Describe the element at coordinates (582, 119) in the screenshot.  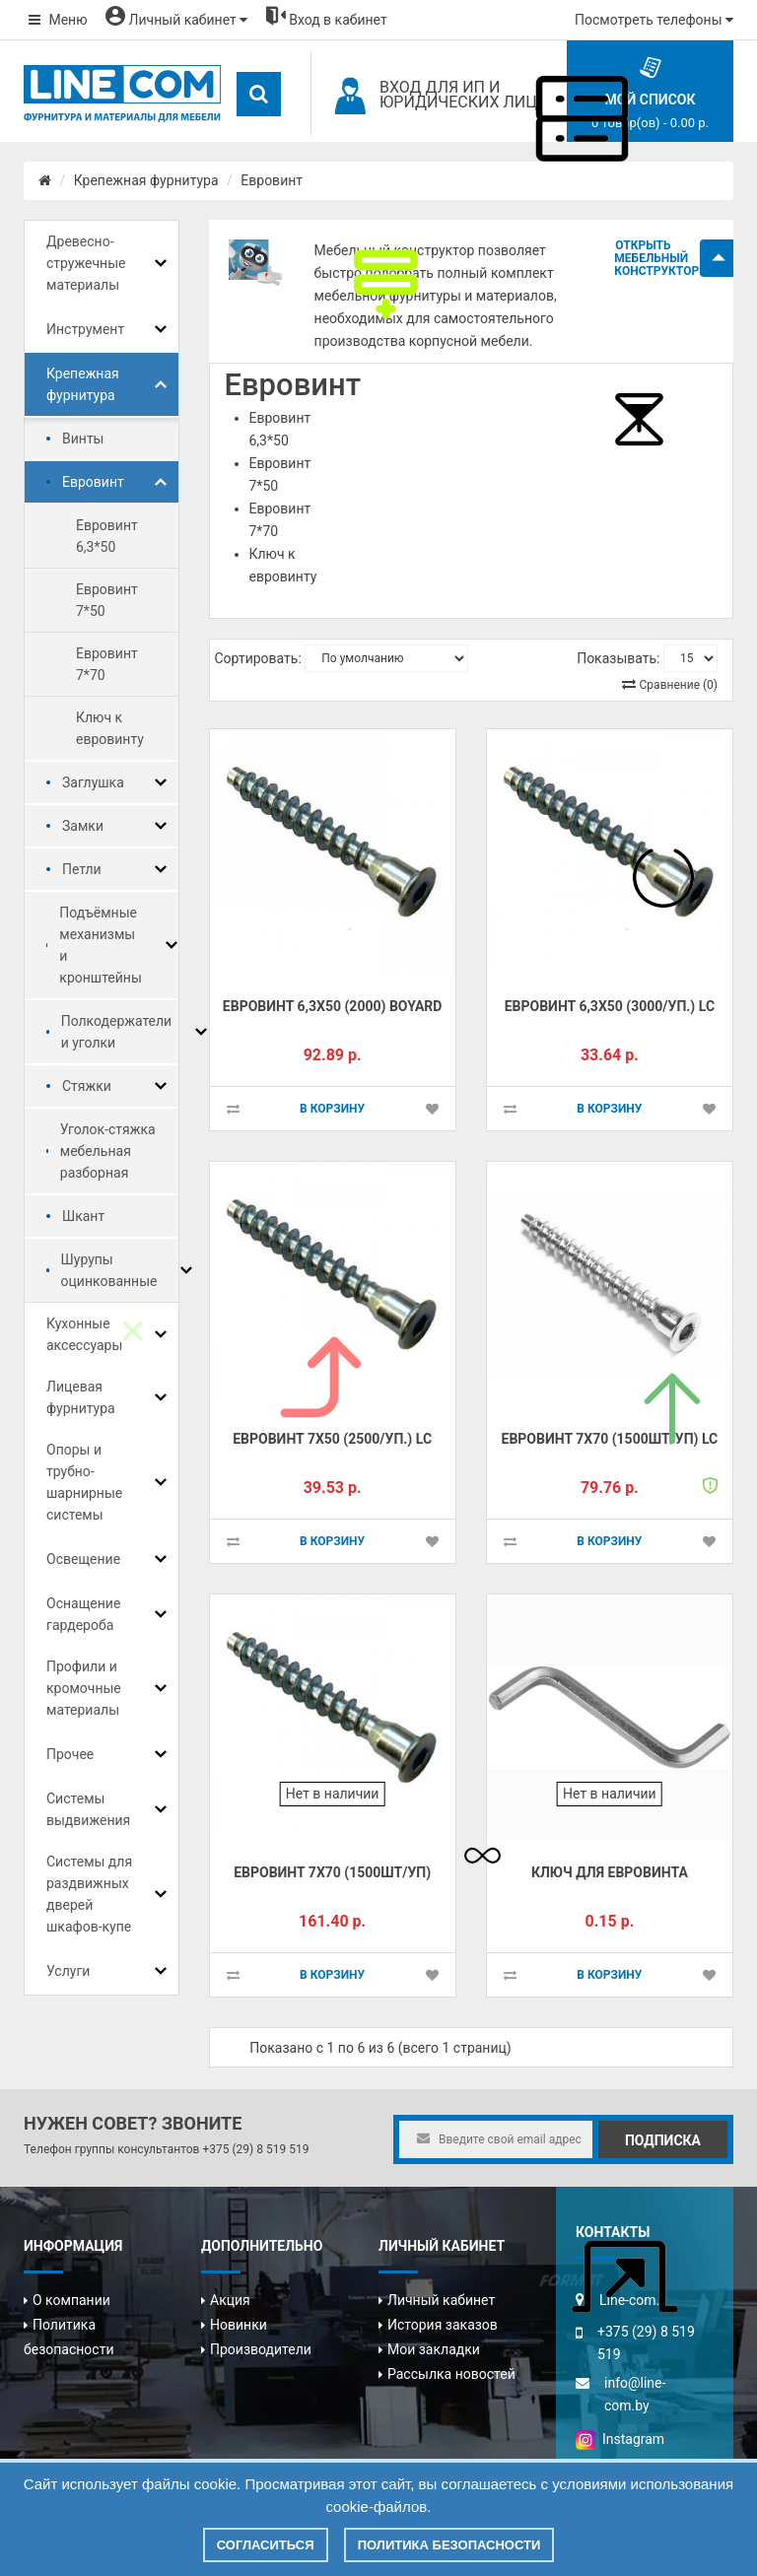
I see `access server settings or management` at that location.